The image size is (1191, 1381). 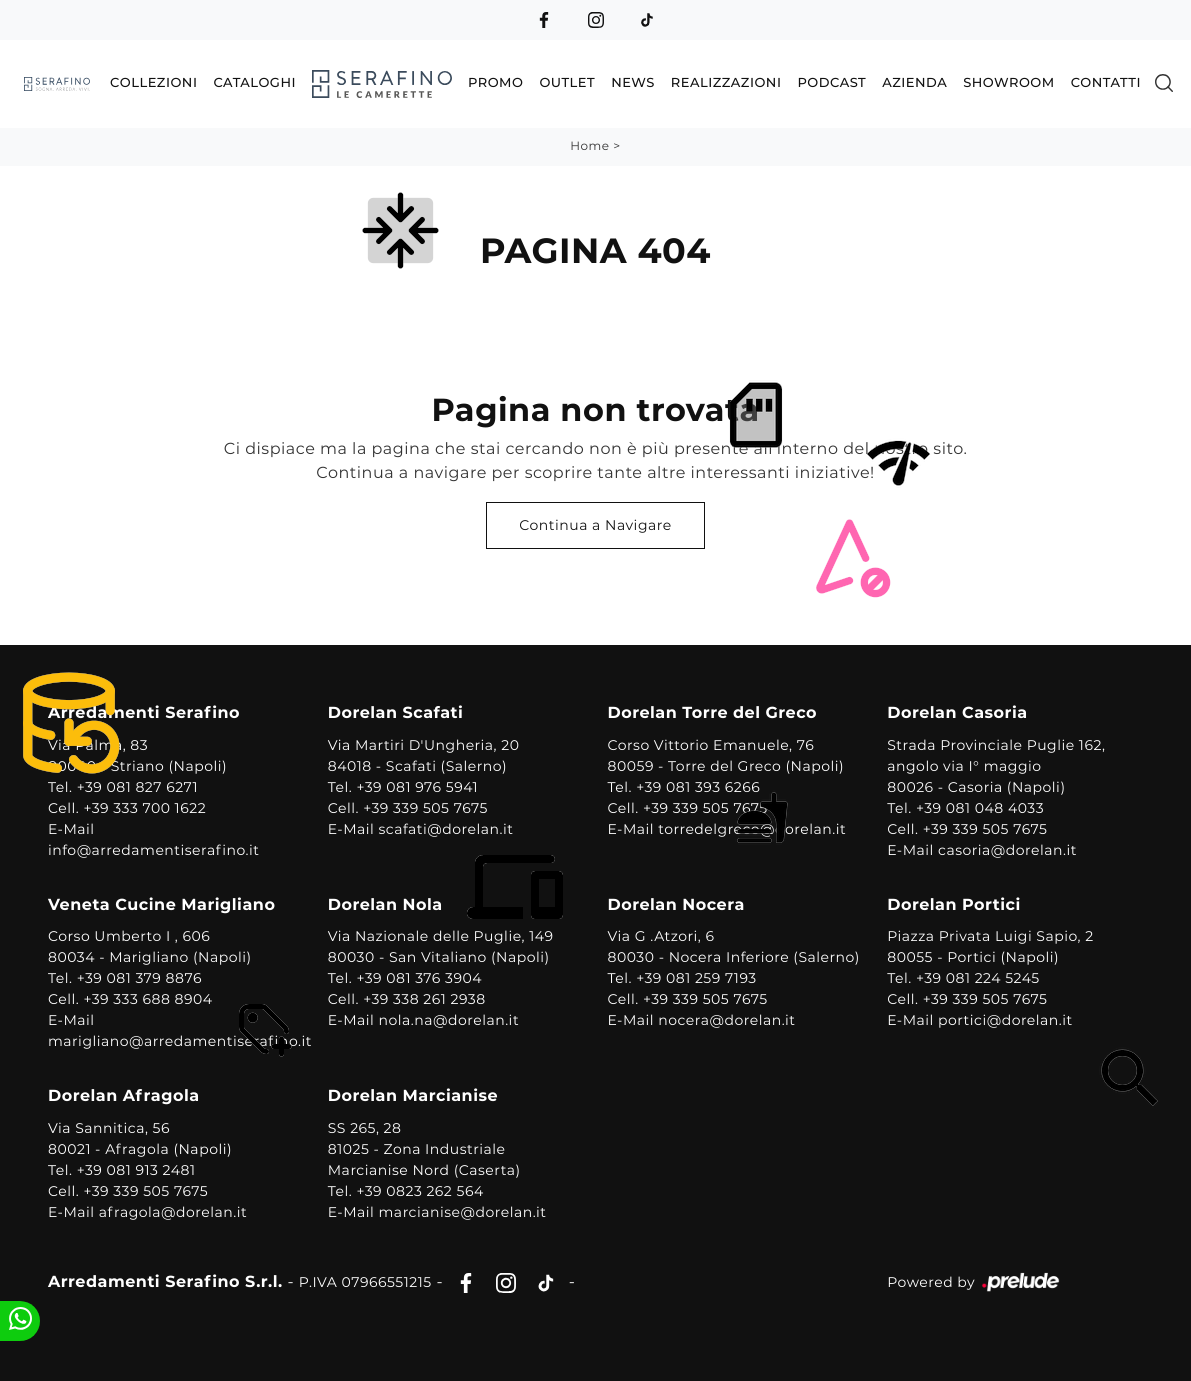 What do you see at coordinates (756, 415) in the screenshot?
I see `access SD card storage` at bounding box center [756, 415].